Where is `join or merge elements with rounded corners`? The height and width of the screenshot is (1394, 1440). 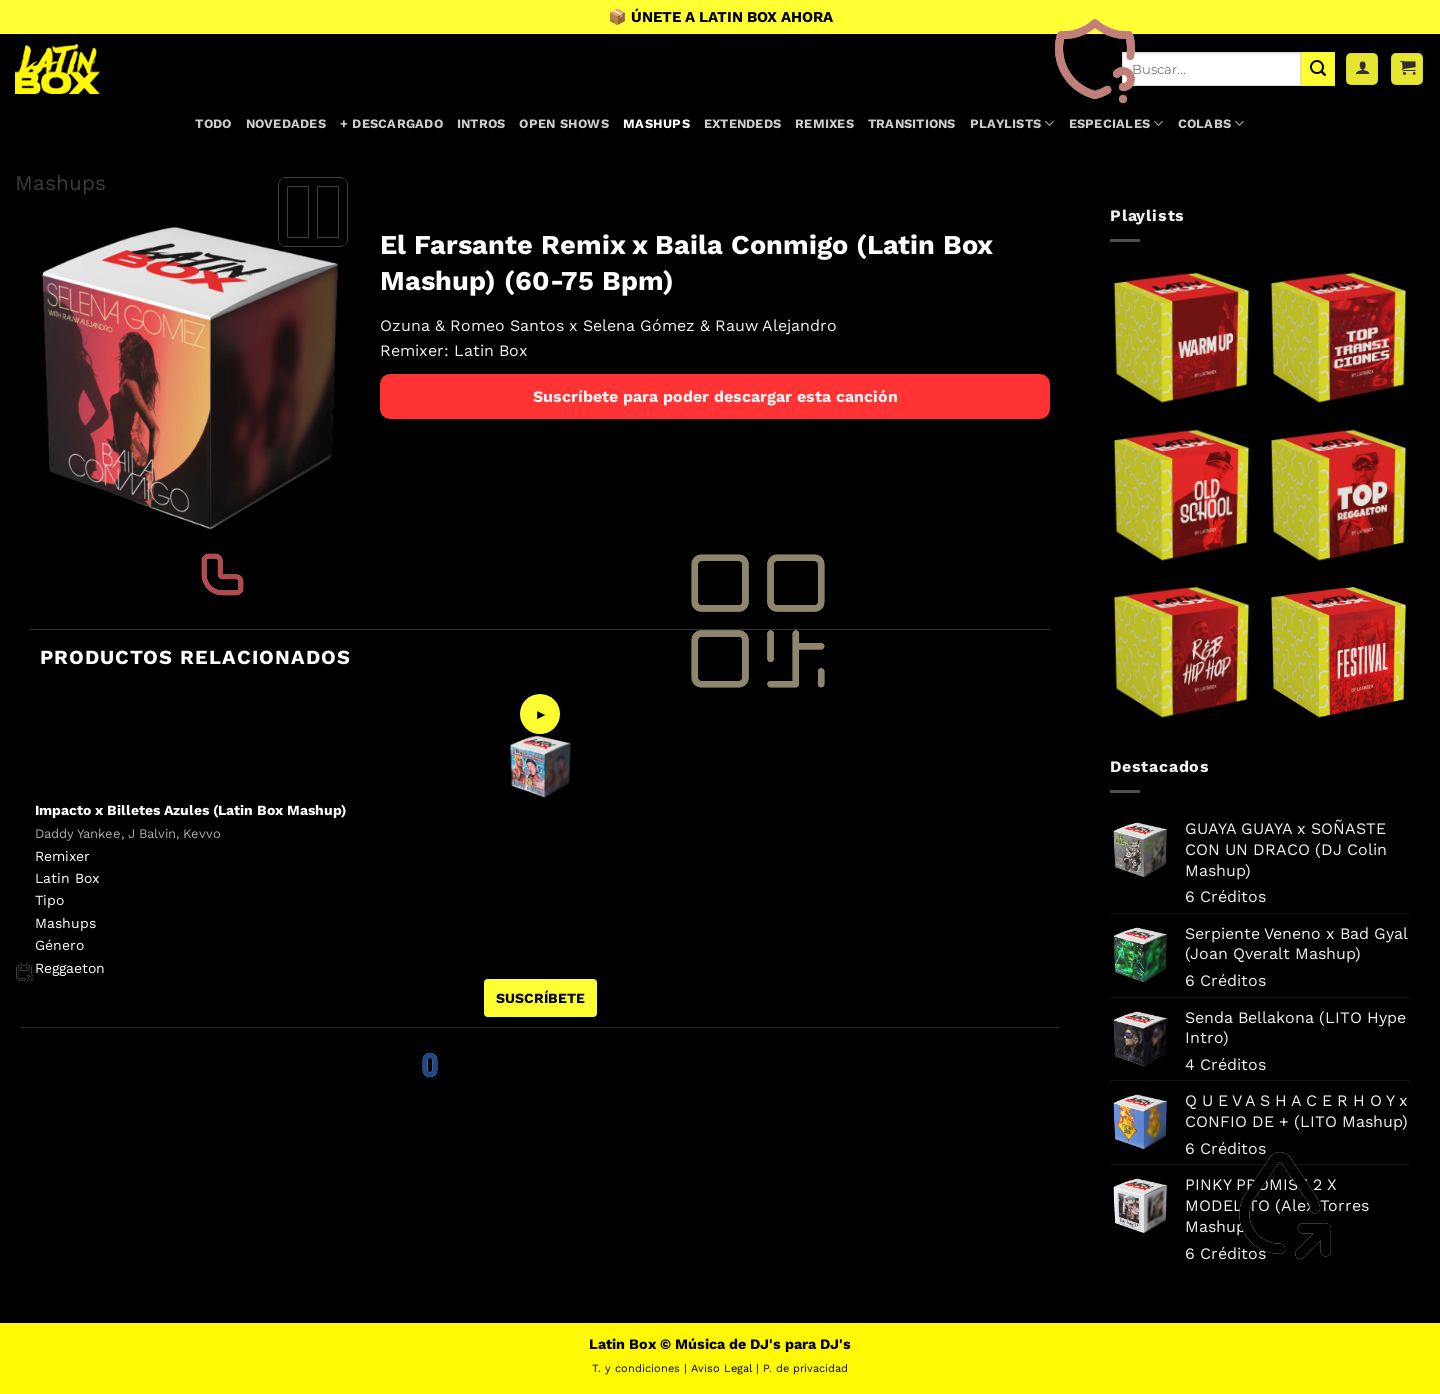
join or merge elements with rounded corners is located at coordinates (222, 574).